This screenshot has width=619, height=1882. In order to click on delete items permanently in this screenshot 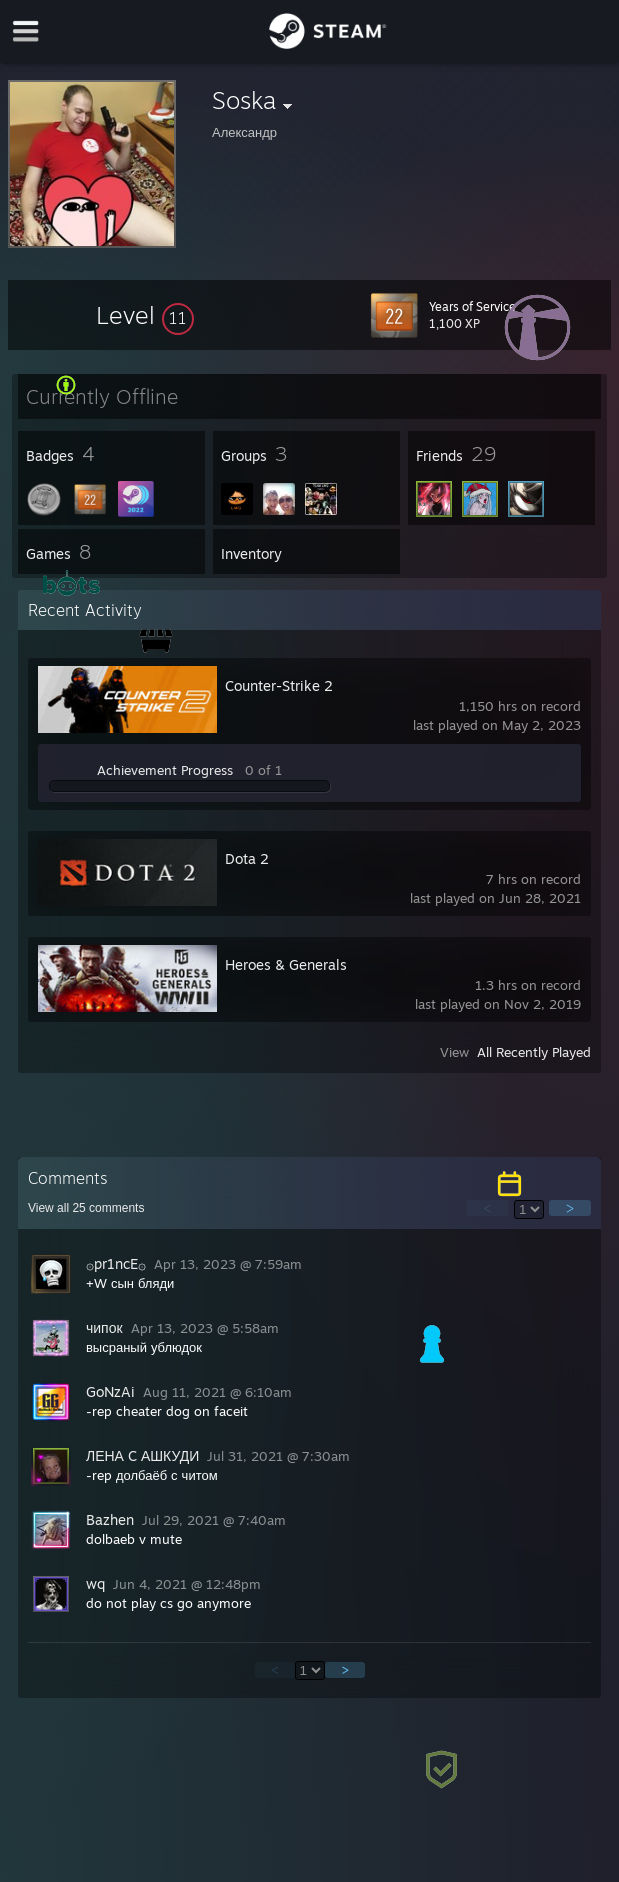, I will do `click(156, 640)`.